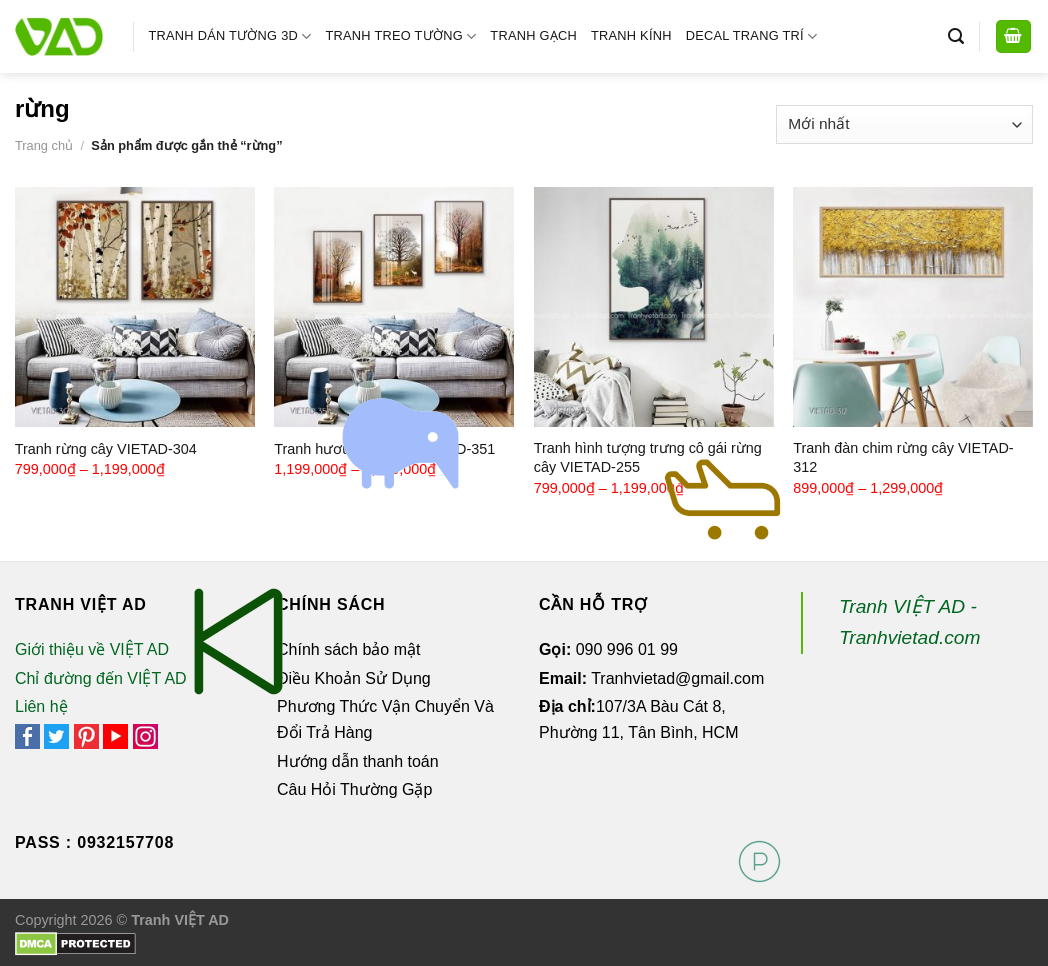 The width and height of the screenshot is (1048, 966). What do you see at coordinates (759, 861) in the screenshot?
I see `parking availability or location indicator` at bounding box center [759, 861].